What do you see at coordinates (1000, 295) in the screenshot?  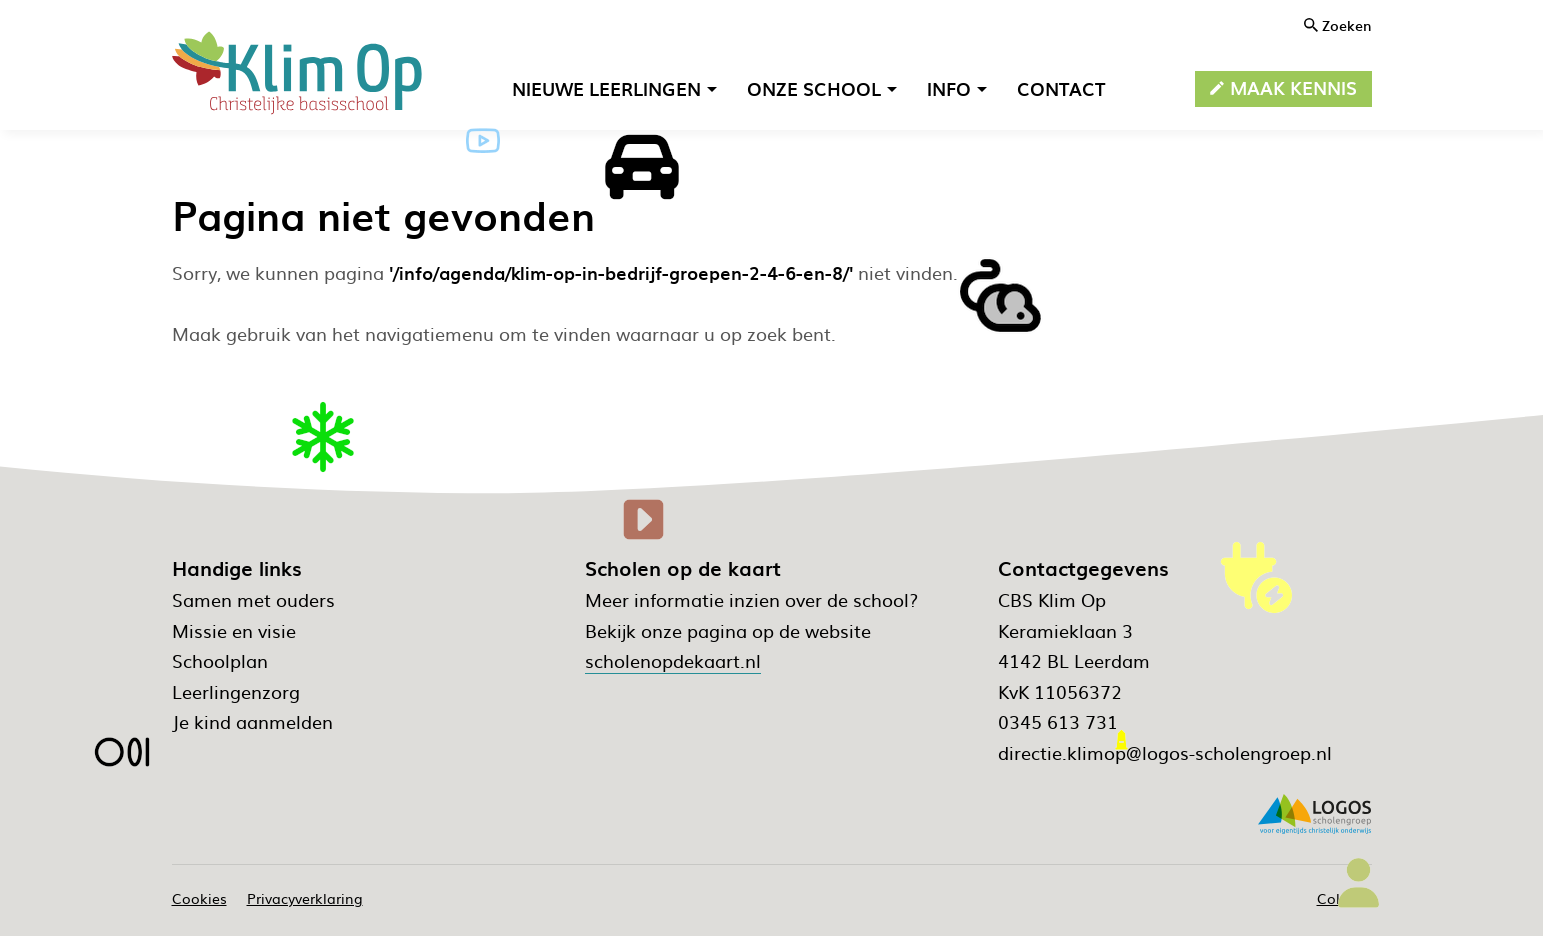 I see `request pest control services for rodents` at bounding box center [1000, 295].